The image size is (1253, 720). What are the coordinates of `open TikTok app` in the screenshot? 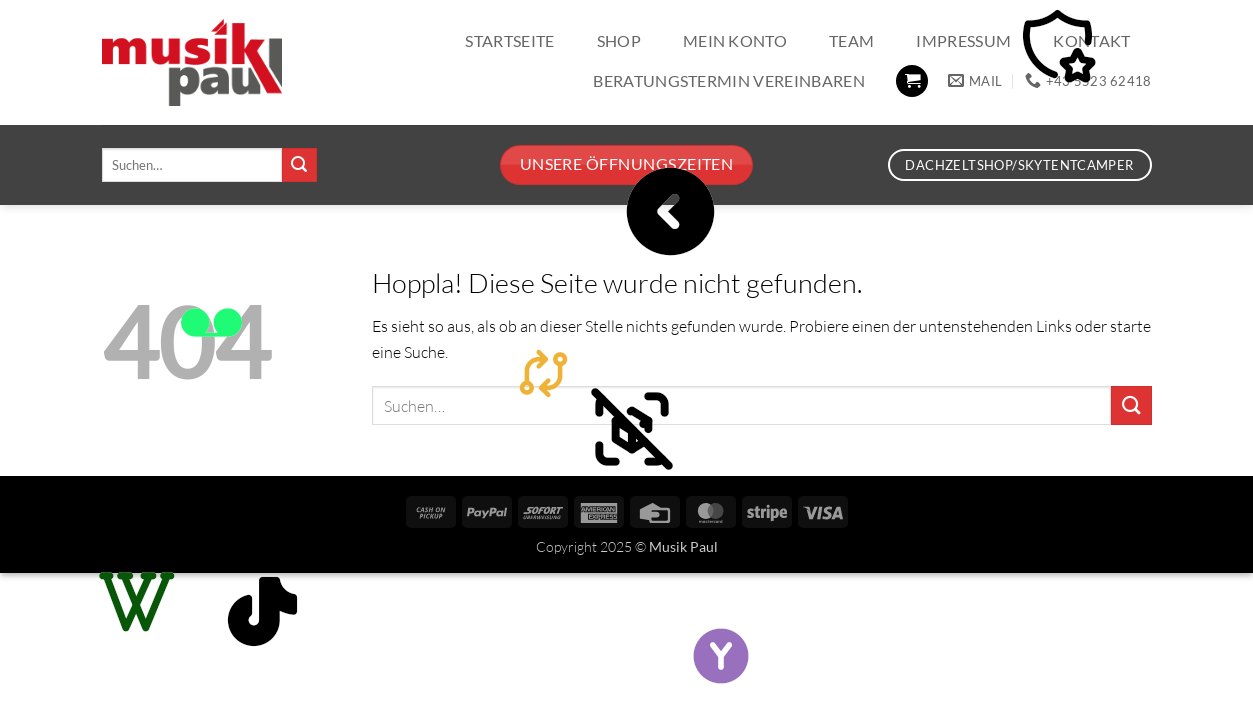 It's located at (262, 611).